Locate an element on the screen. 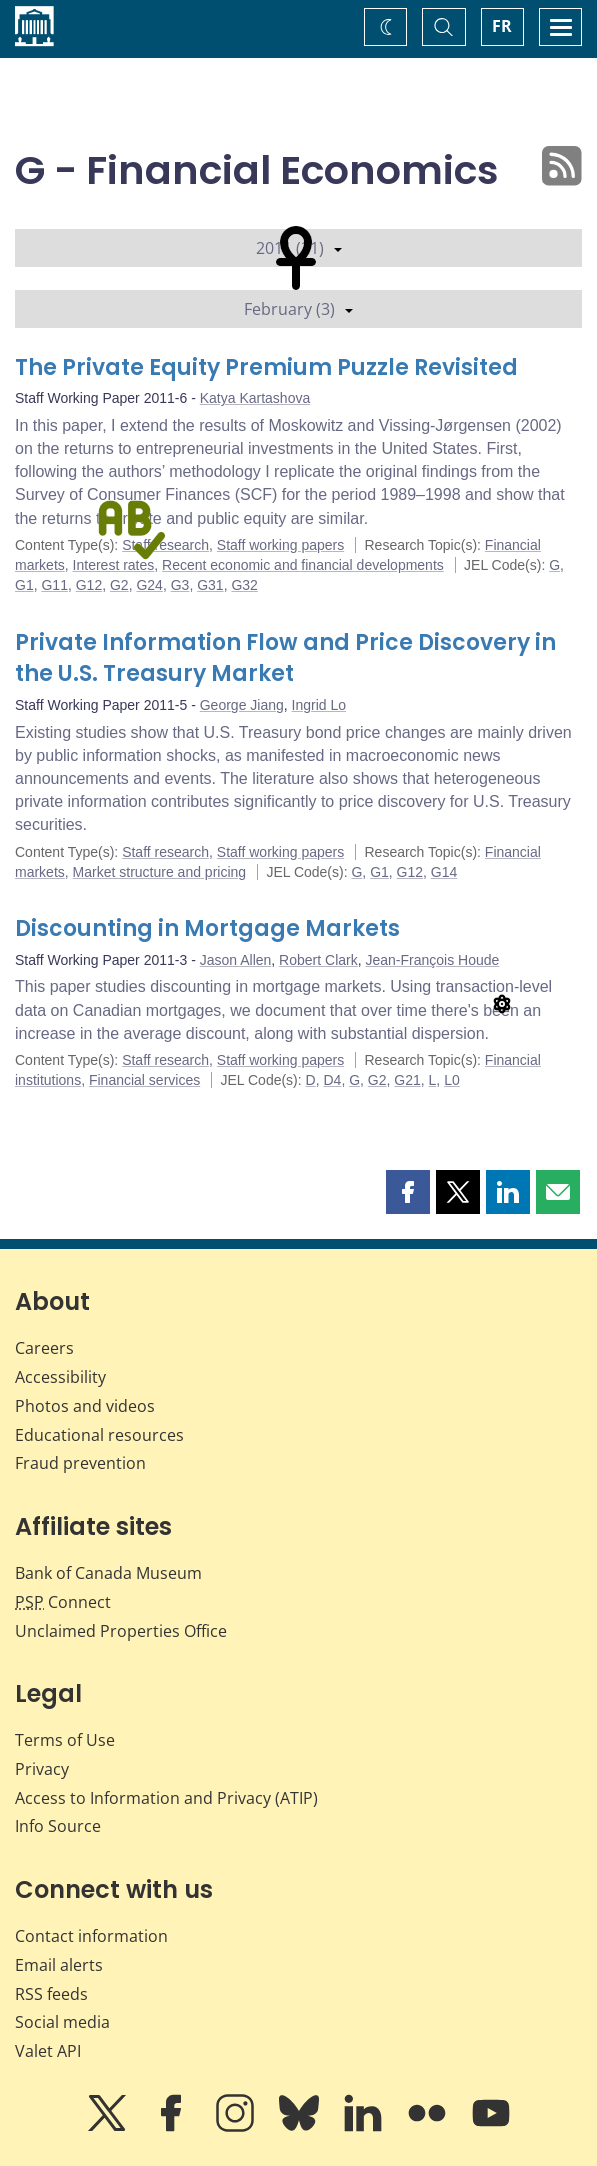 Image resolution: width=597 pixels, height=2166 pixels. indicates egyptian or ancient history content is located at coordinates (296, 258).